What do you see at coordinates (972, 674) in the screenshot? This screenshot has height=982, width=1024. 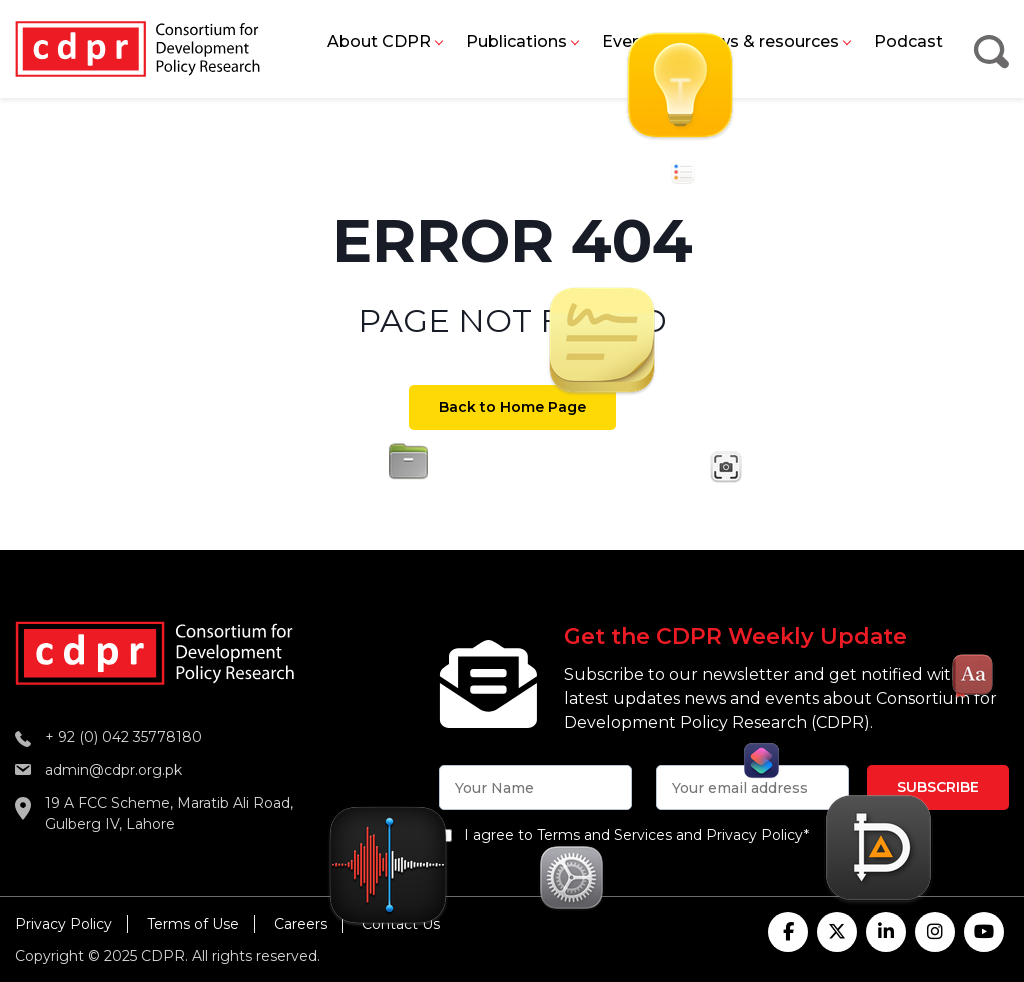 I see `open the dictionary app` at bounding box center [972, 674].